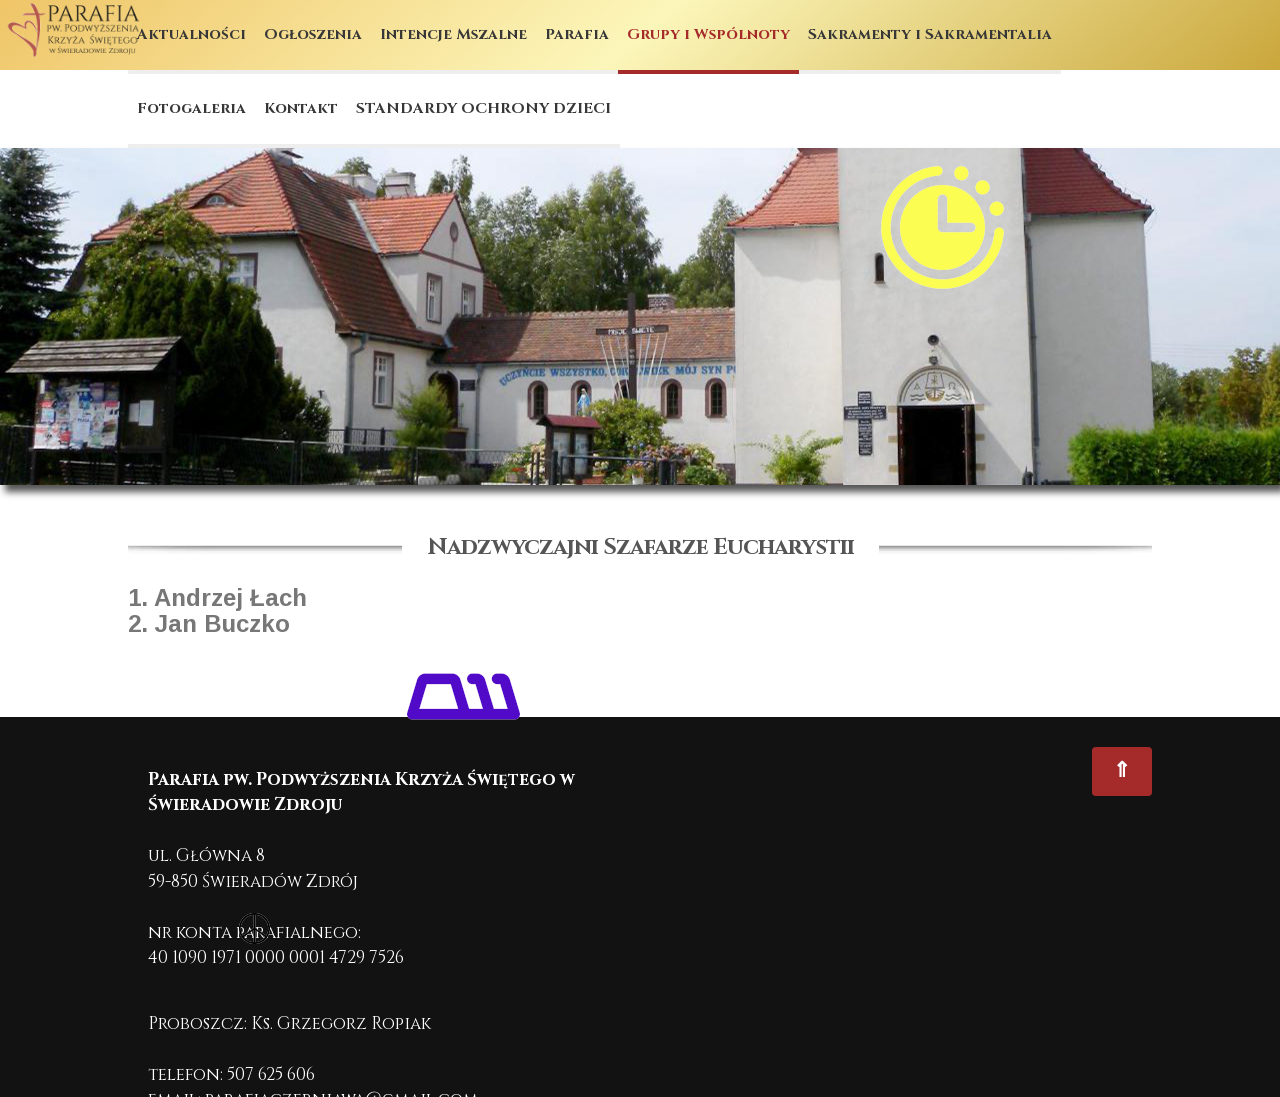 This screenshot has width=1280, height=1097. I want to click on switch between open browser tabs, so click(463, 696).